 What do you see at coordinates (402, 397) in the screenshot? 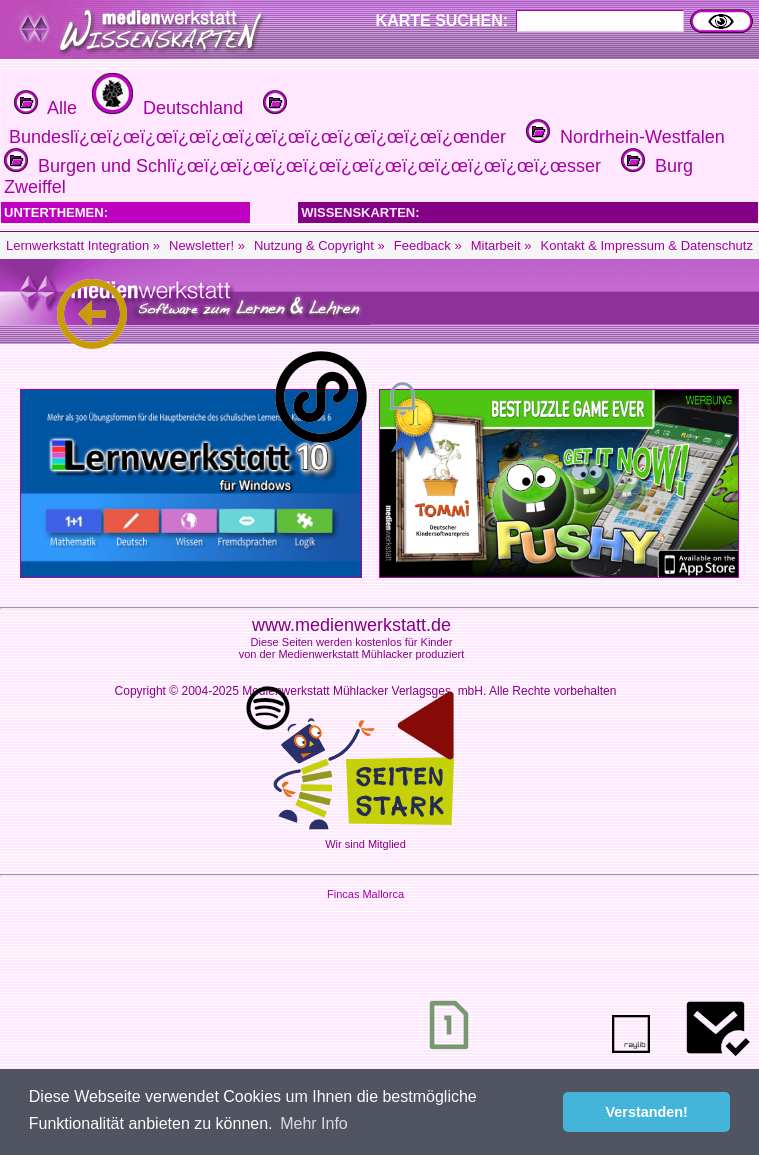
I see `view notifications` at bounding box center [402, 397].